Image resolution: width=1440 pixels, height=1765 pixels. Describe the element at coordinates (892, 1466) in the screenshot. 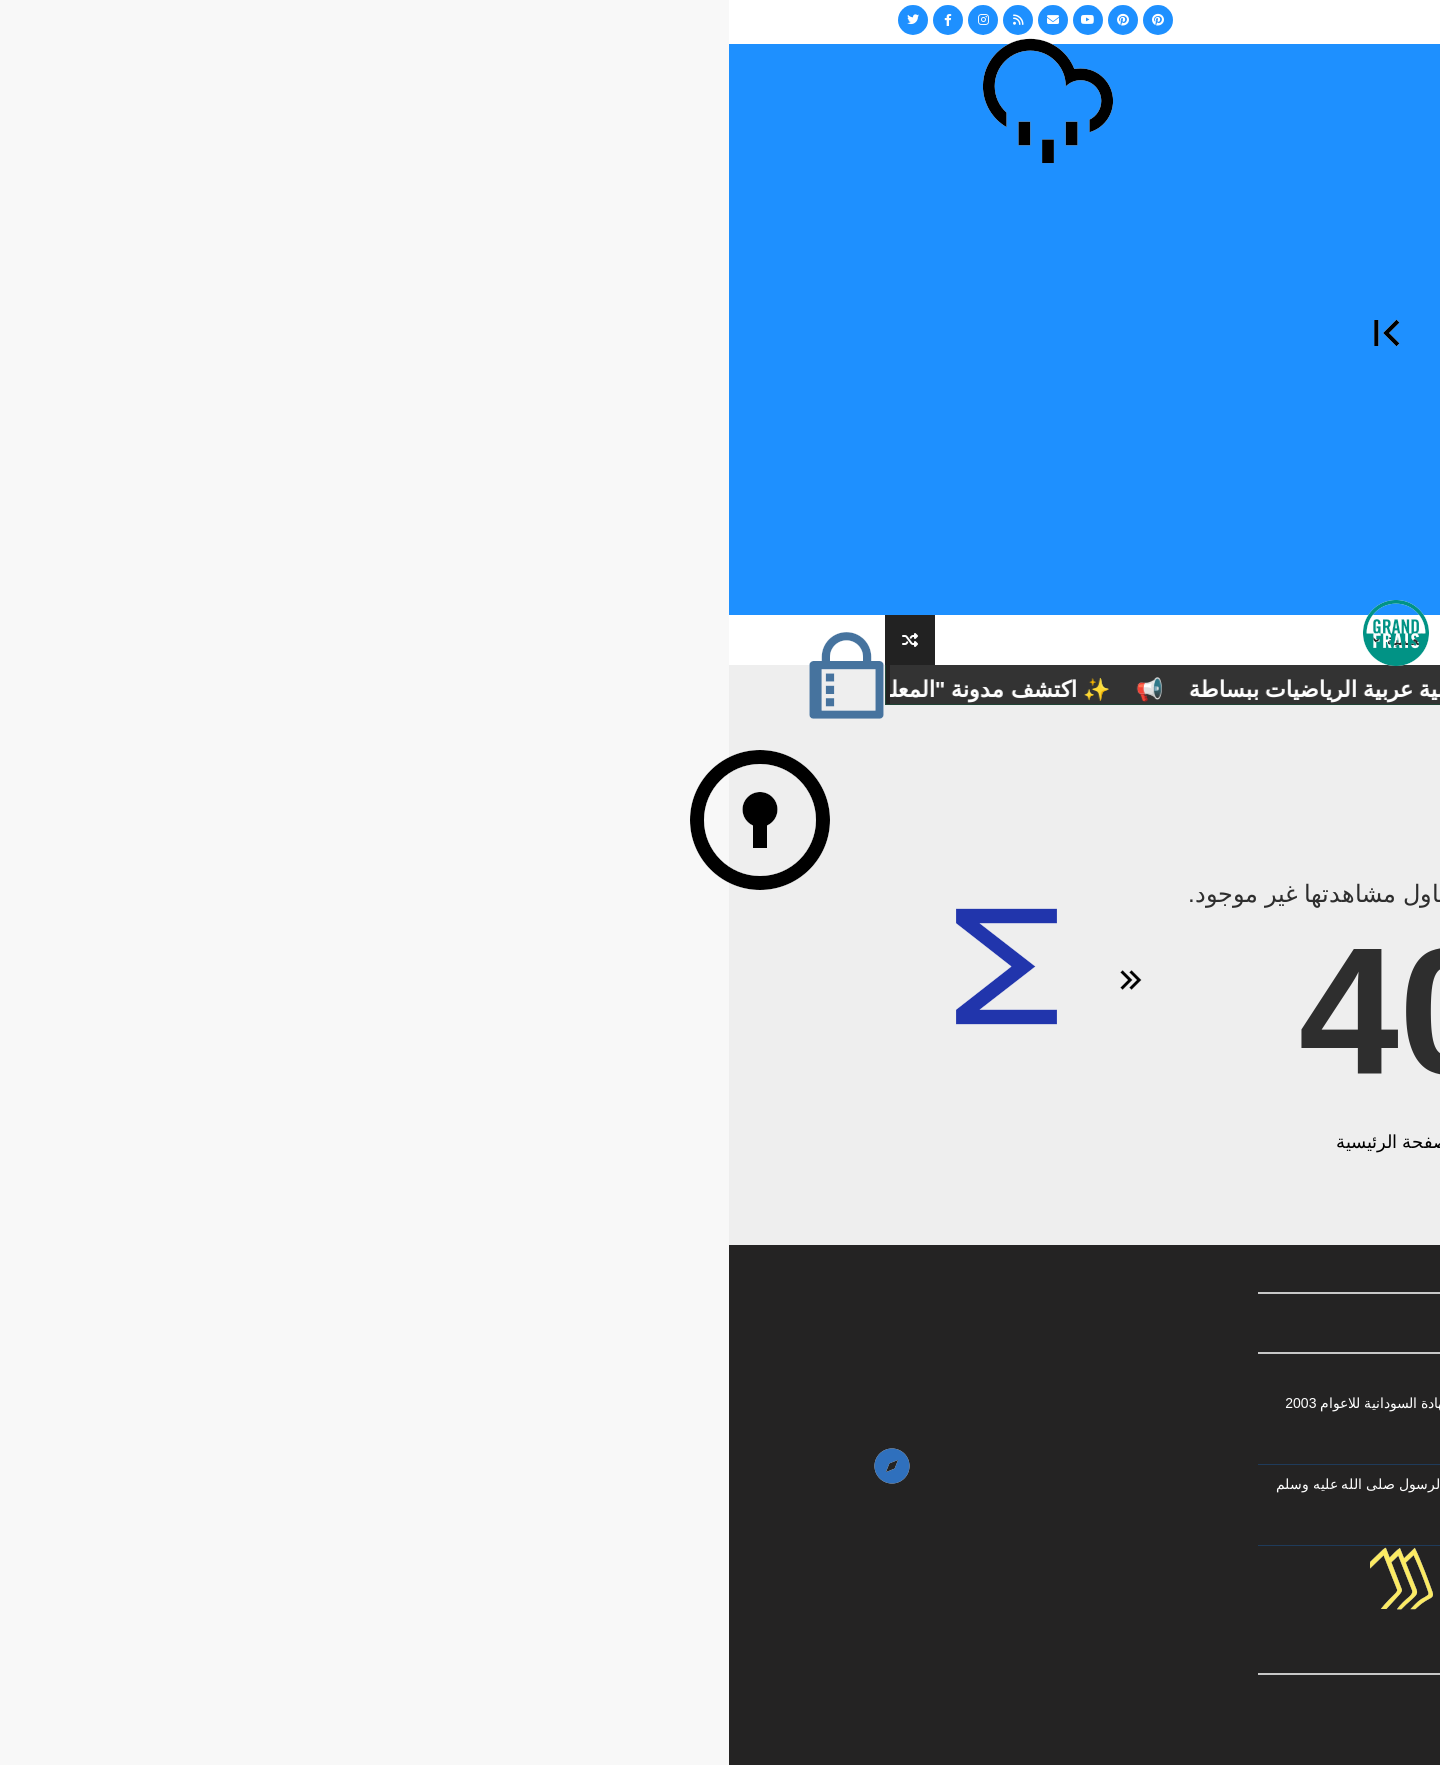

I see `open navigation or compass app` at that location.